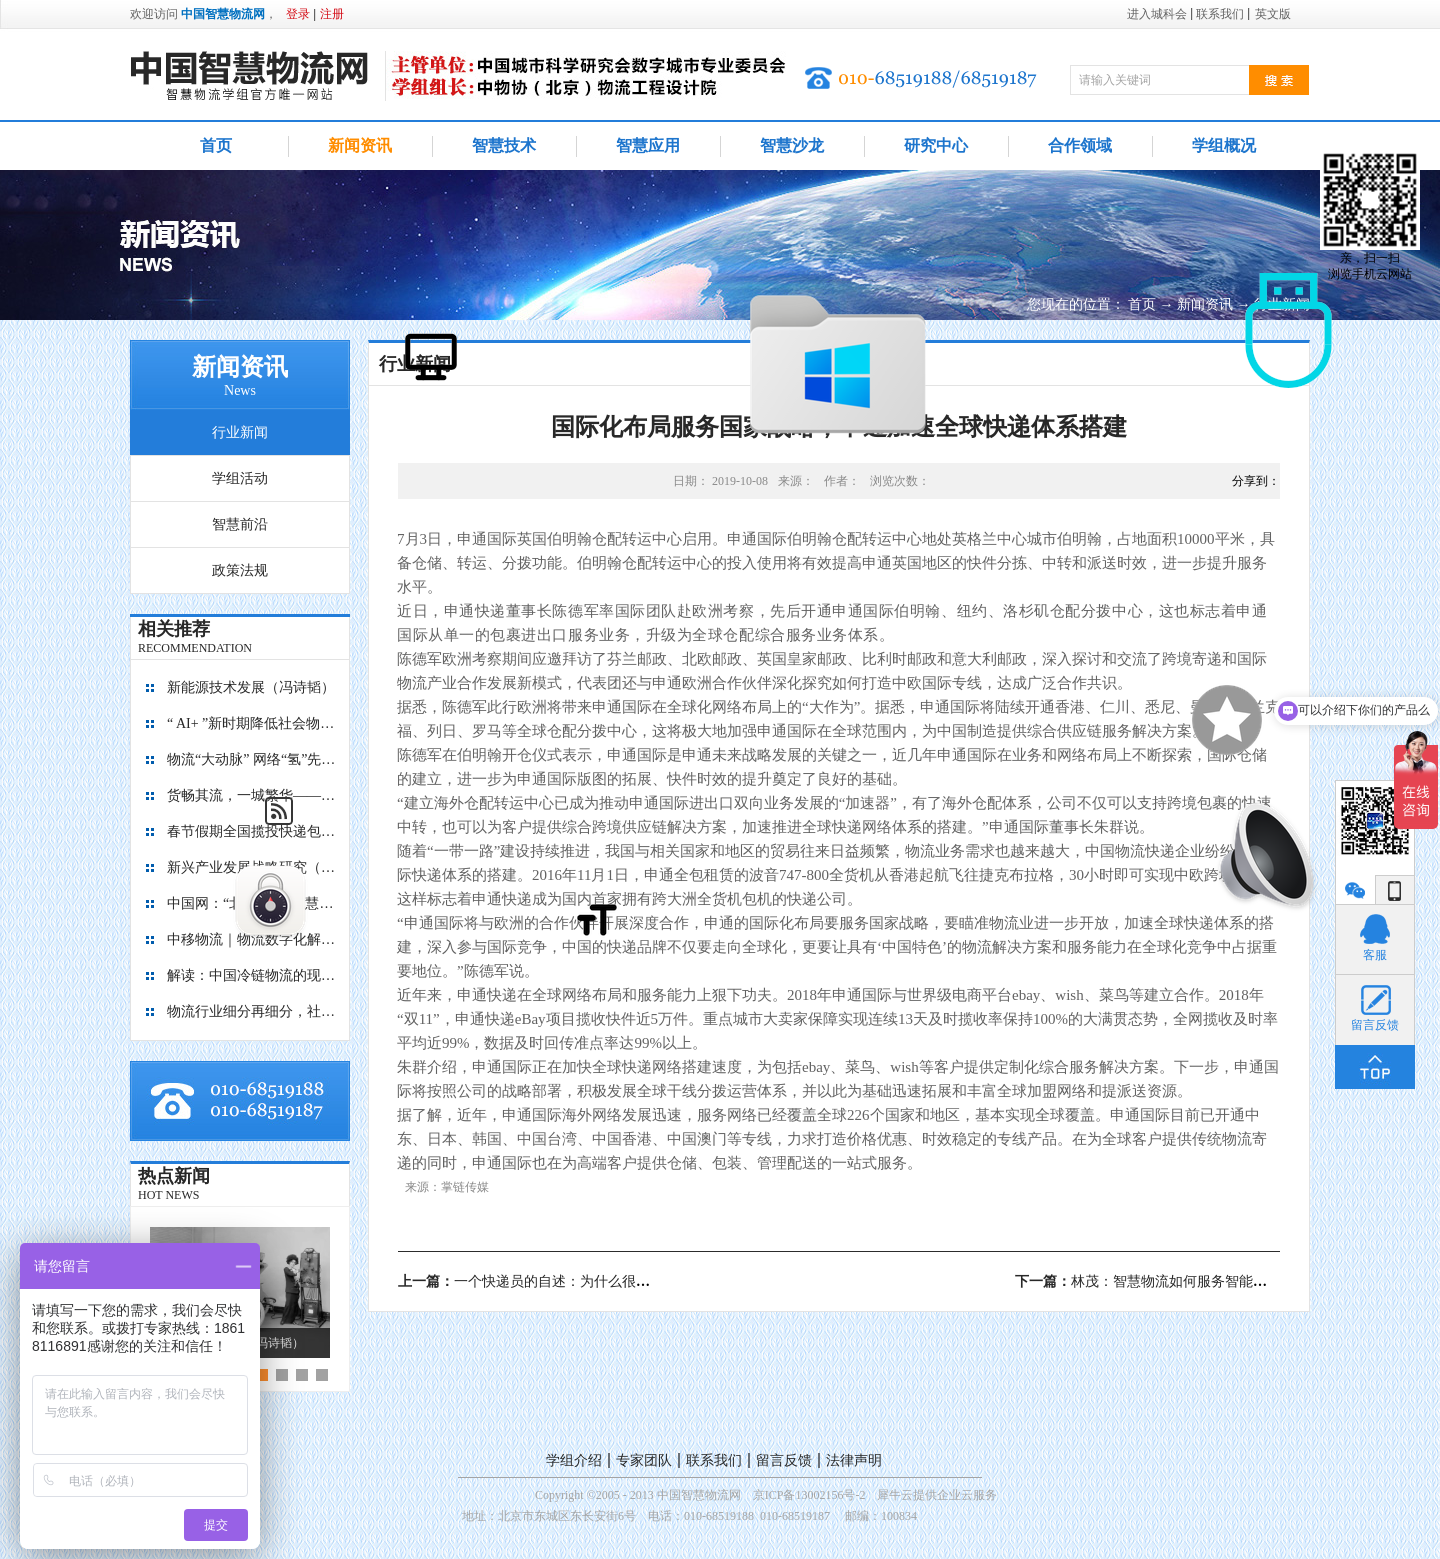 This screenshot has width=1440, height=1559. I want to click on open windows system files folder, so click(837, 369).